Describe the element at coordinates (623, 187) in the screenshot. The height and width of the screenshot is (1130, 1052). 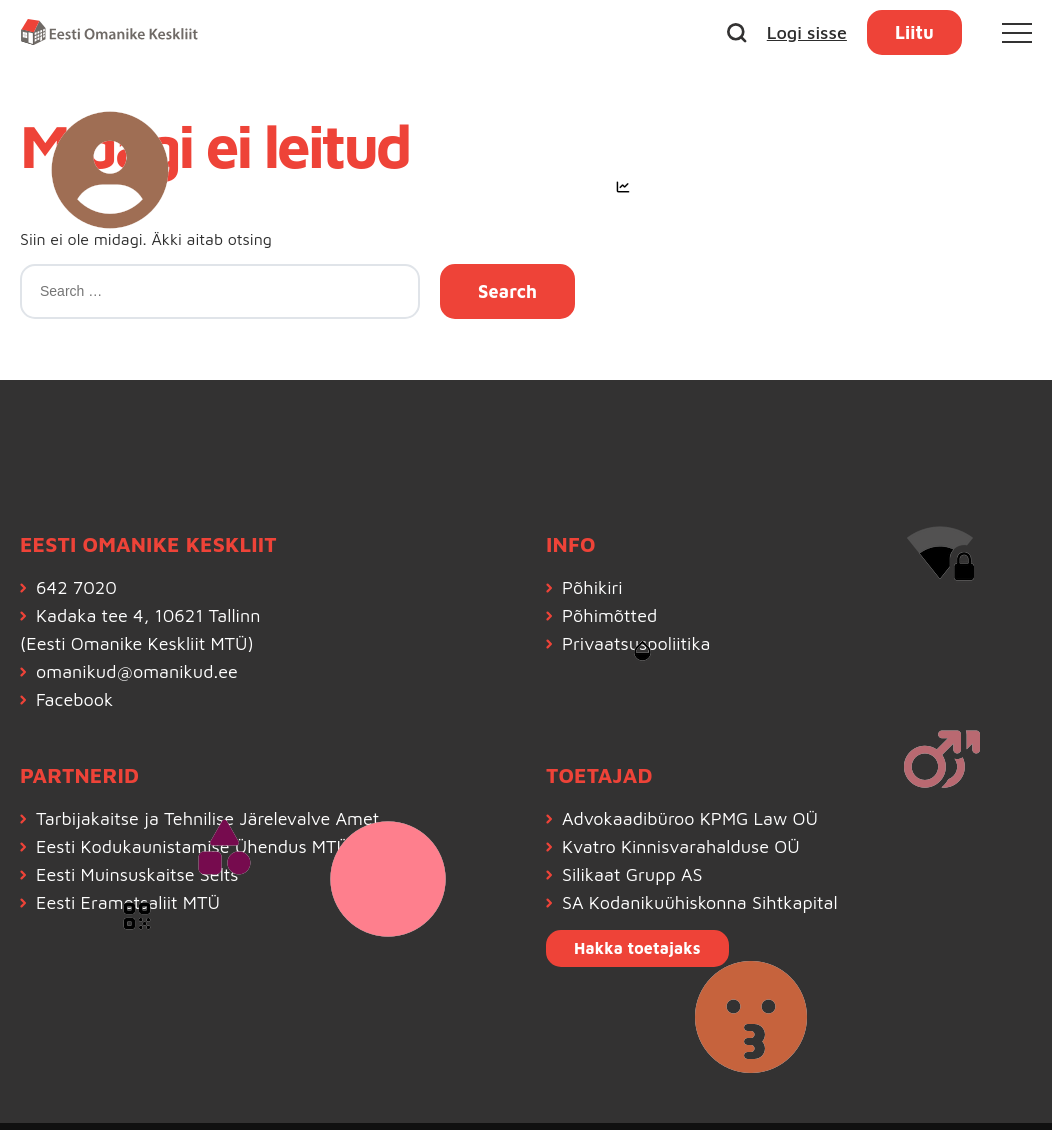
I see `view analytics or performance data` at that location.